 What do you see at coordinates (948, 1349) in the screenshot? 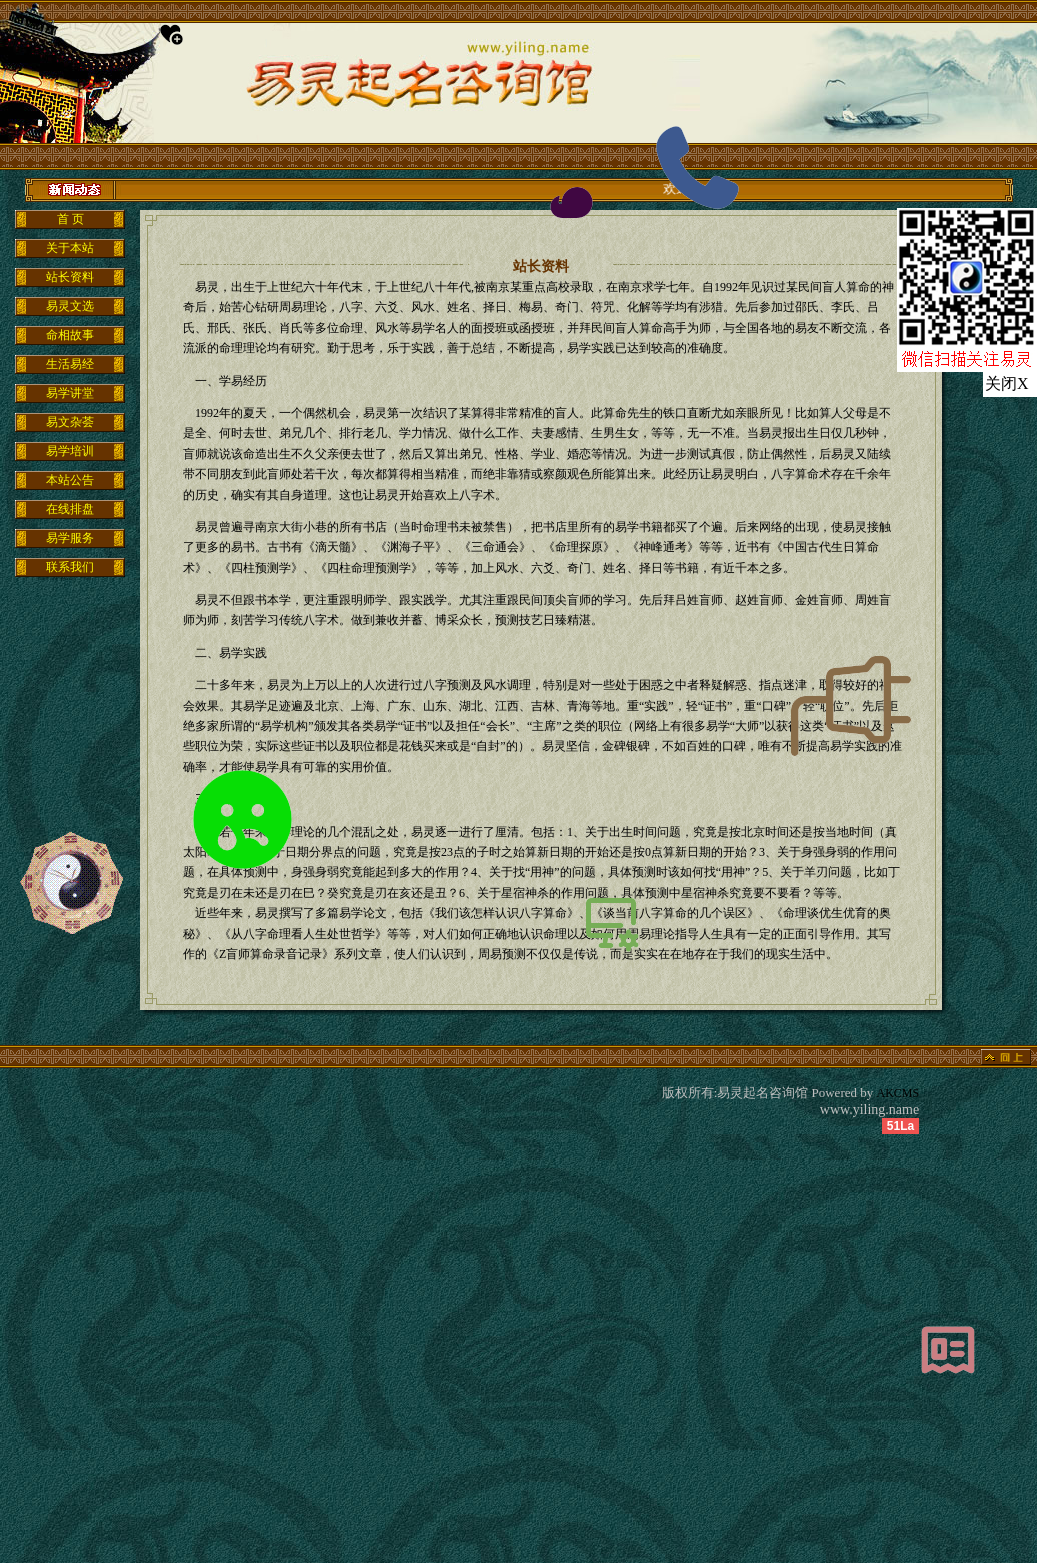
I see `view news or articles` at bounding box center [948, 1349].